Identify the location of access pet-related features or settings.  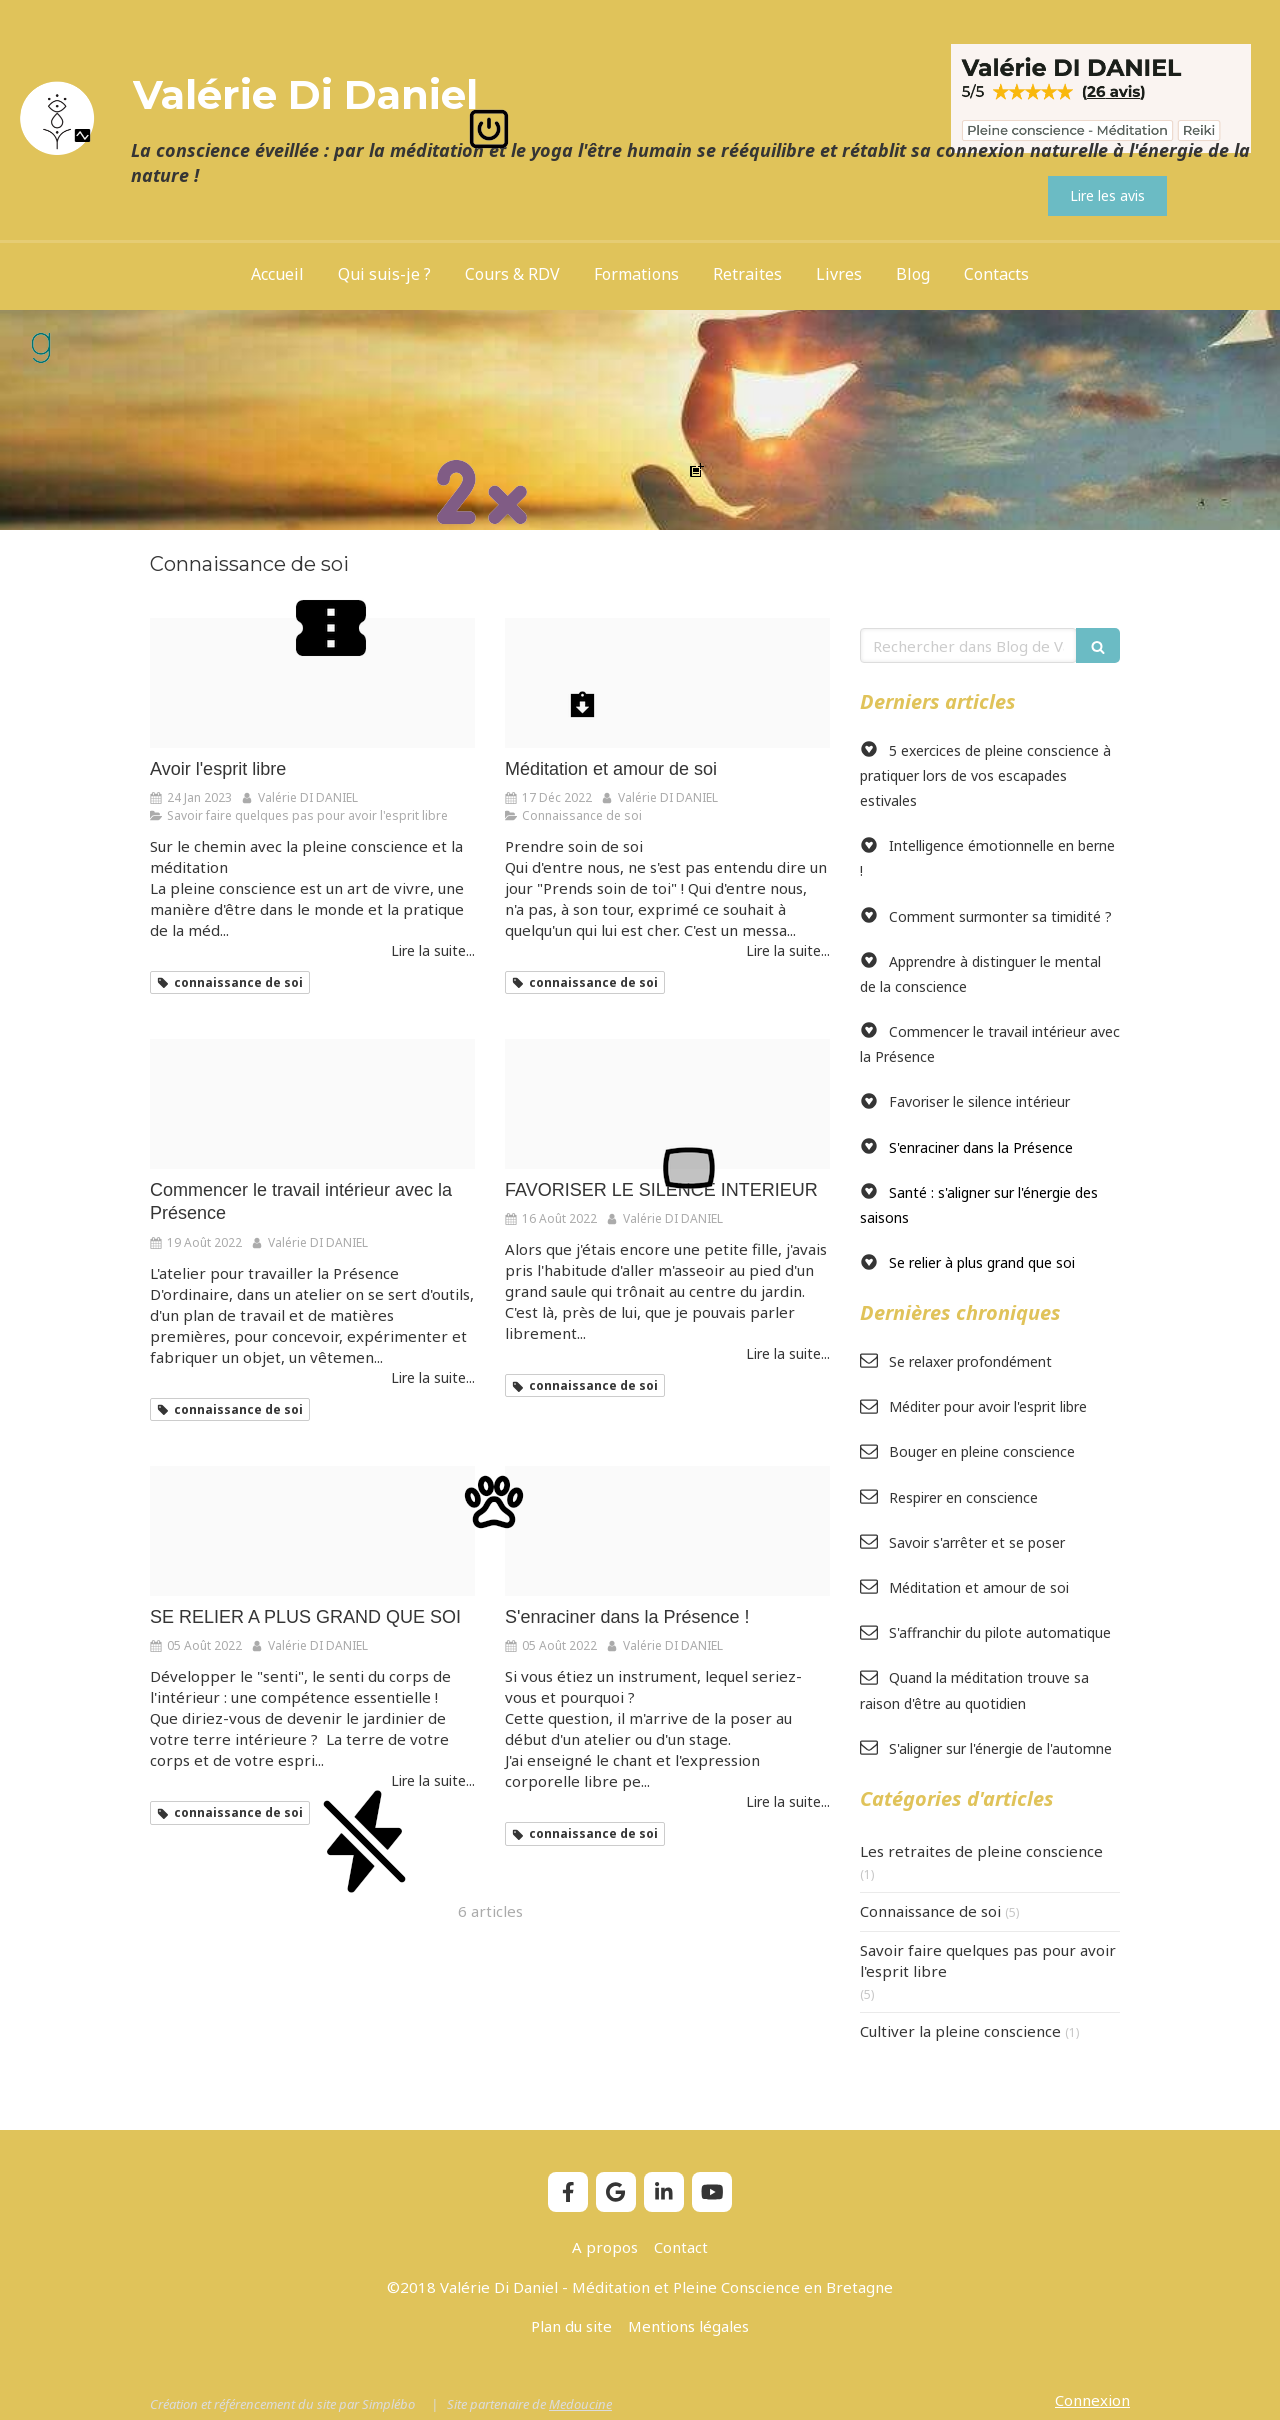
(494, 1502).